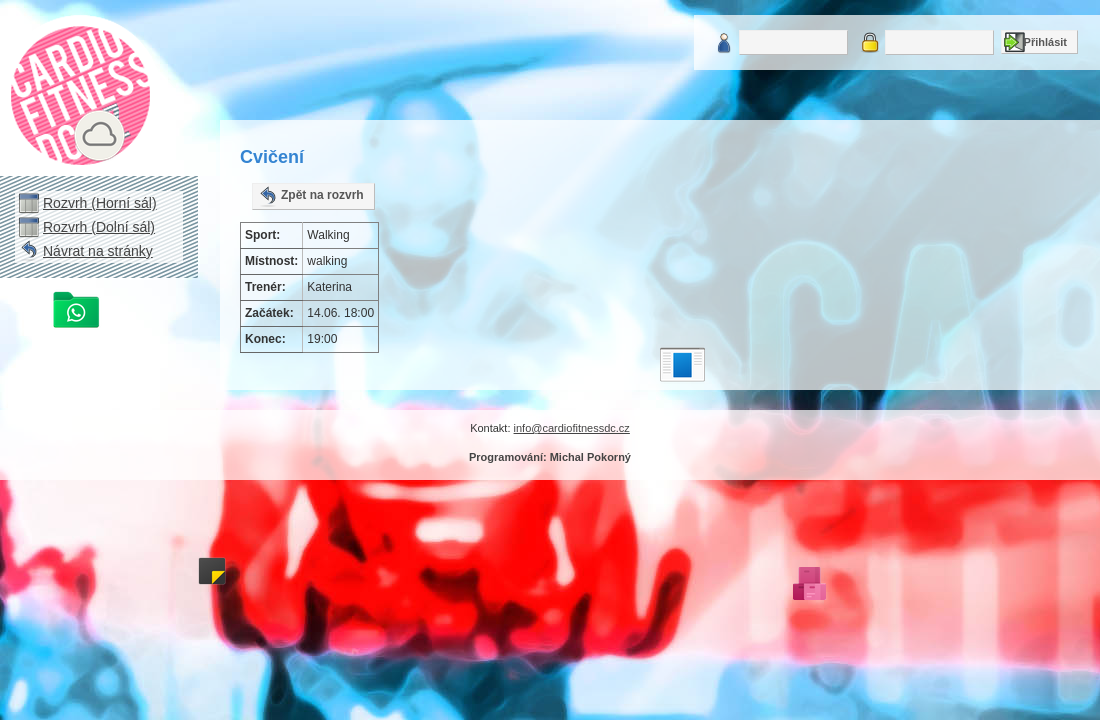 The height and width of the screenshot is (720, 1100). Describe the element at coordinates (682, 364) in the screenshot. I see `open a program or application window` at that location.